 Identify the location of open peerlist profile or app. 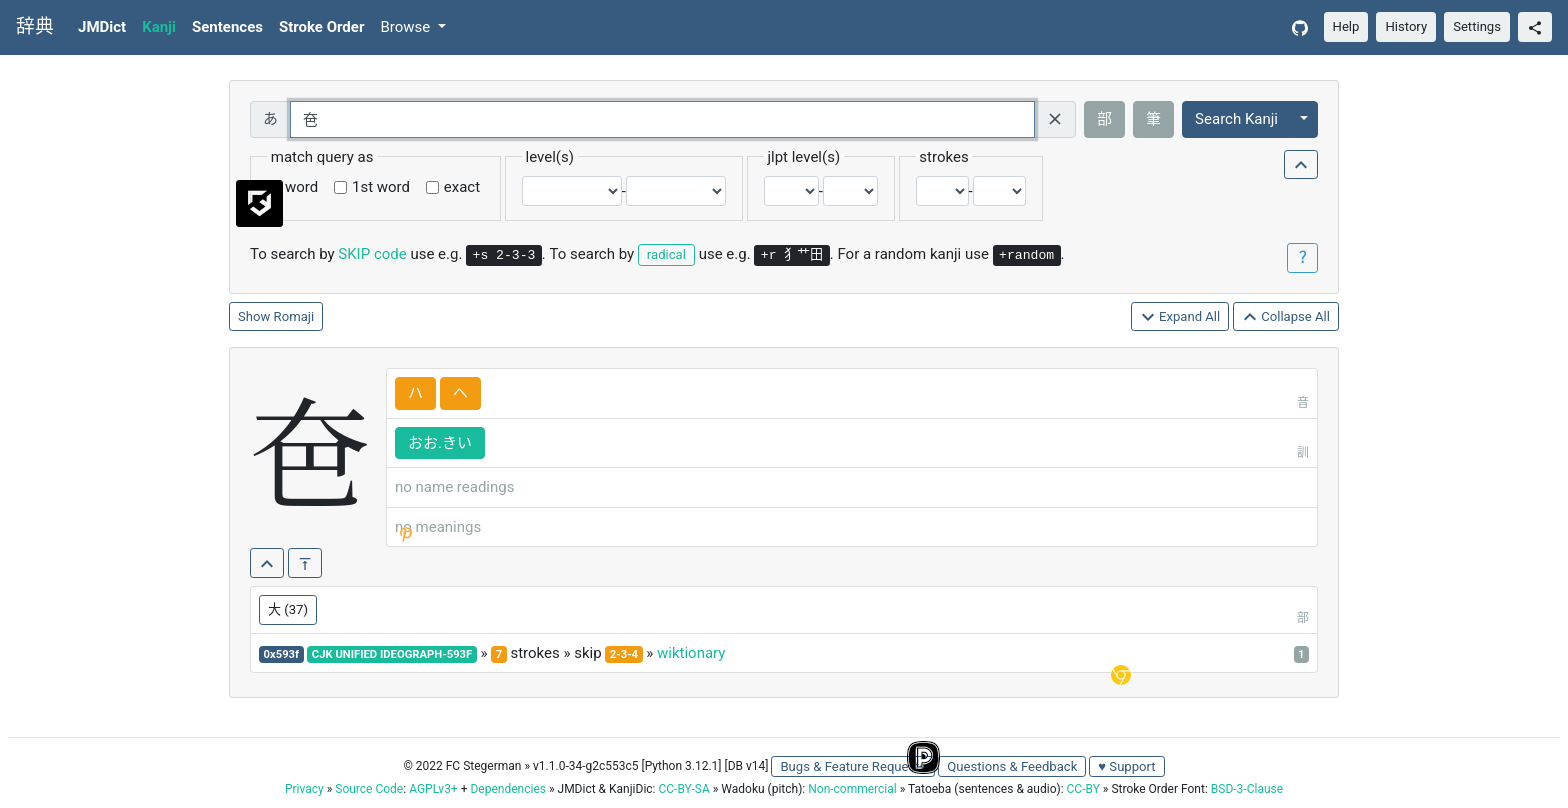
(923, 757).